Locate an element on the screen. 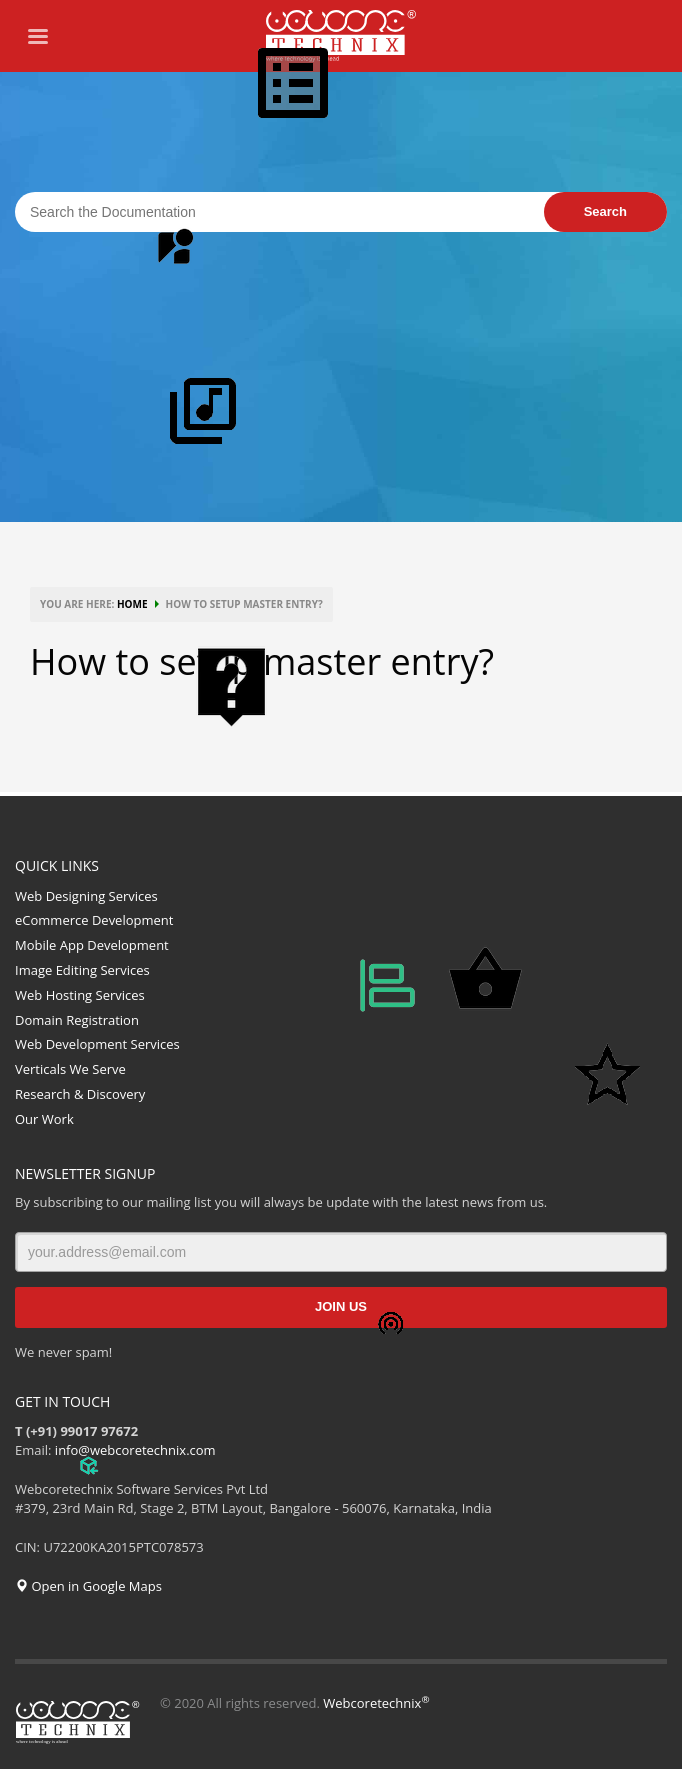 The width and height of the screenshot is (682, 1769). access your music library is located at coordinates (203, 411).